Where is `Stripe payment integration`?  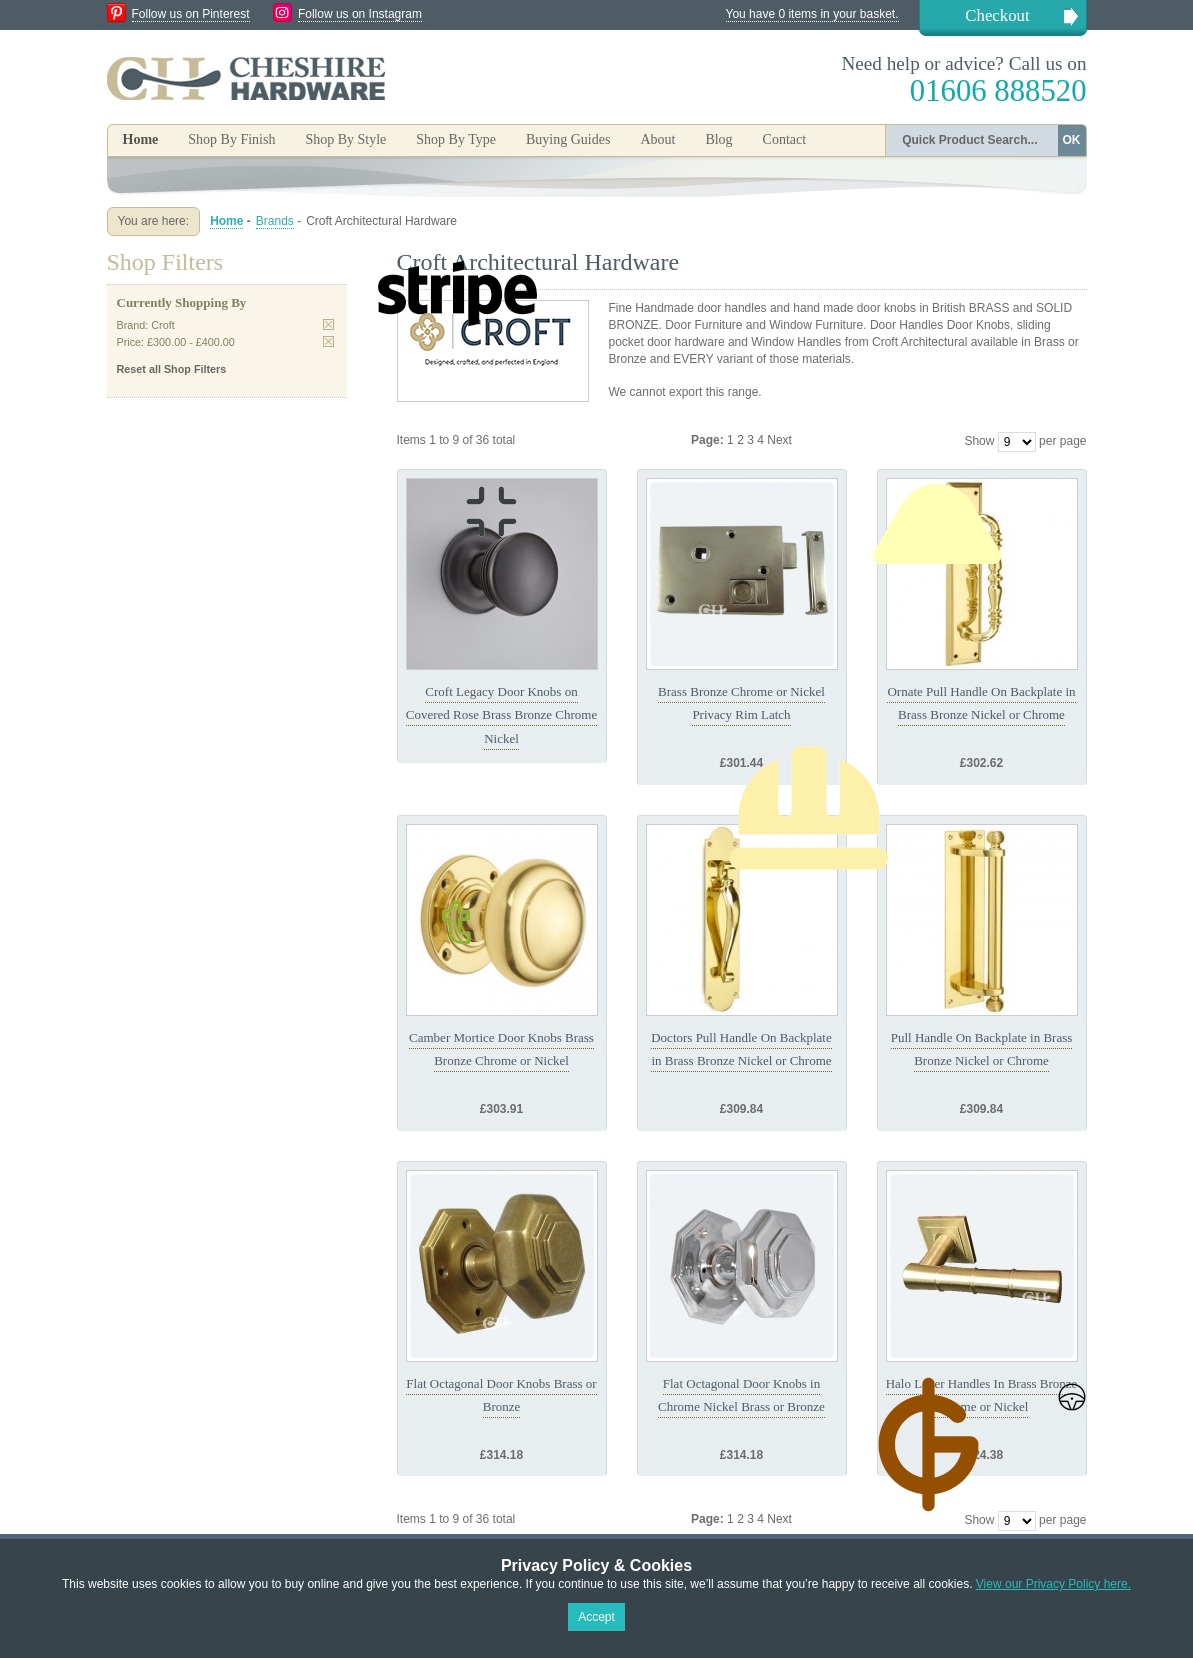
Stripe payment integration is located at coordinates (457, 293).